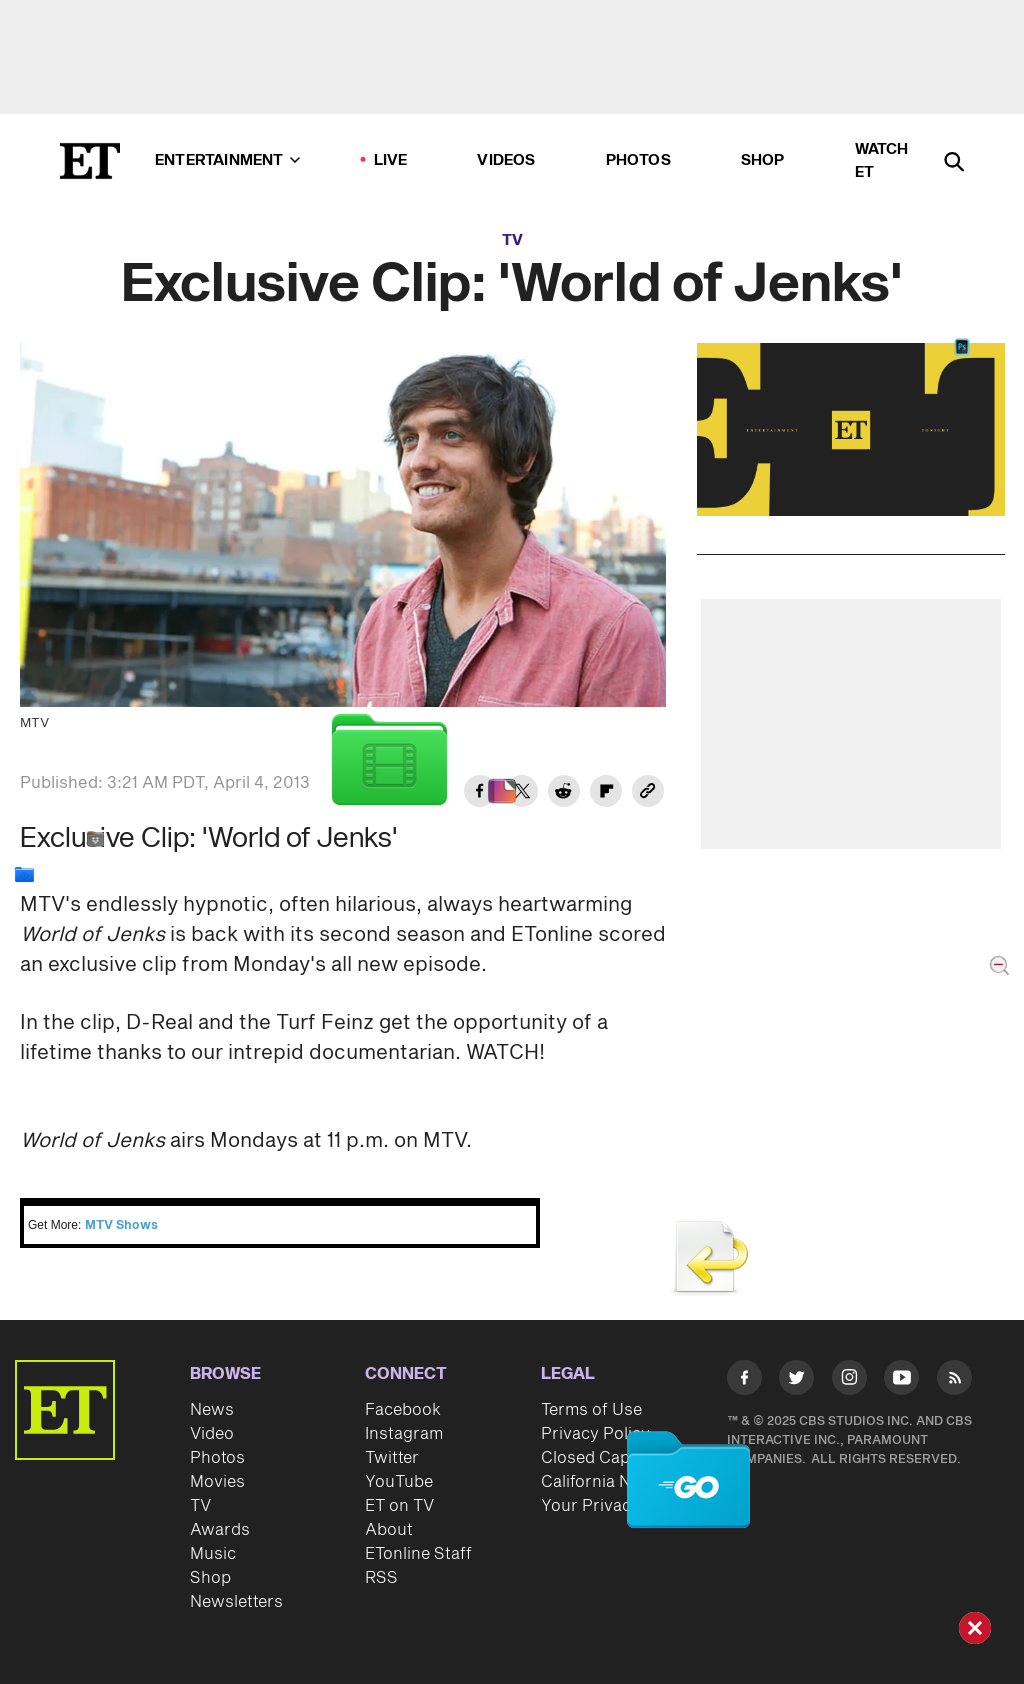 The height and width of the screenshot is (1684, 1024). Describe the element at coordinates (999, 965) in the screenshot. I see `zoom out on file or document view` at that location.